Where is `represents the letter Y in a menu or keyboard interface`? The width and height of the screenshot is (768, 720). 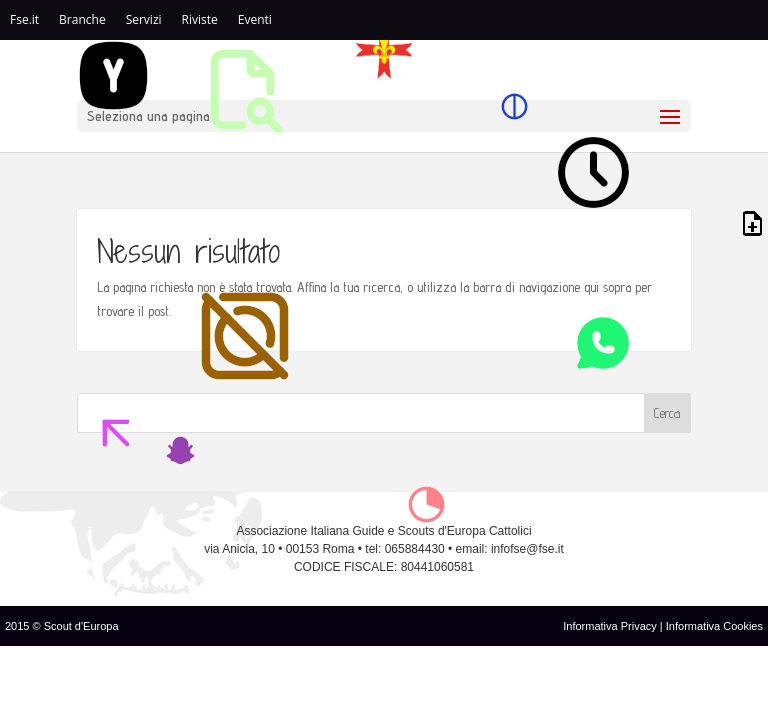
represents the letter Y in a menu or keyboard interface is located at coordinates (113, 75).